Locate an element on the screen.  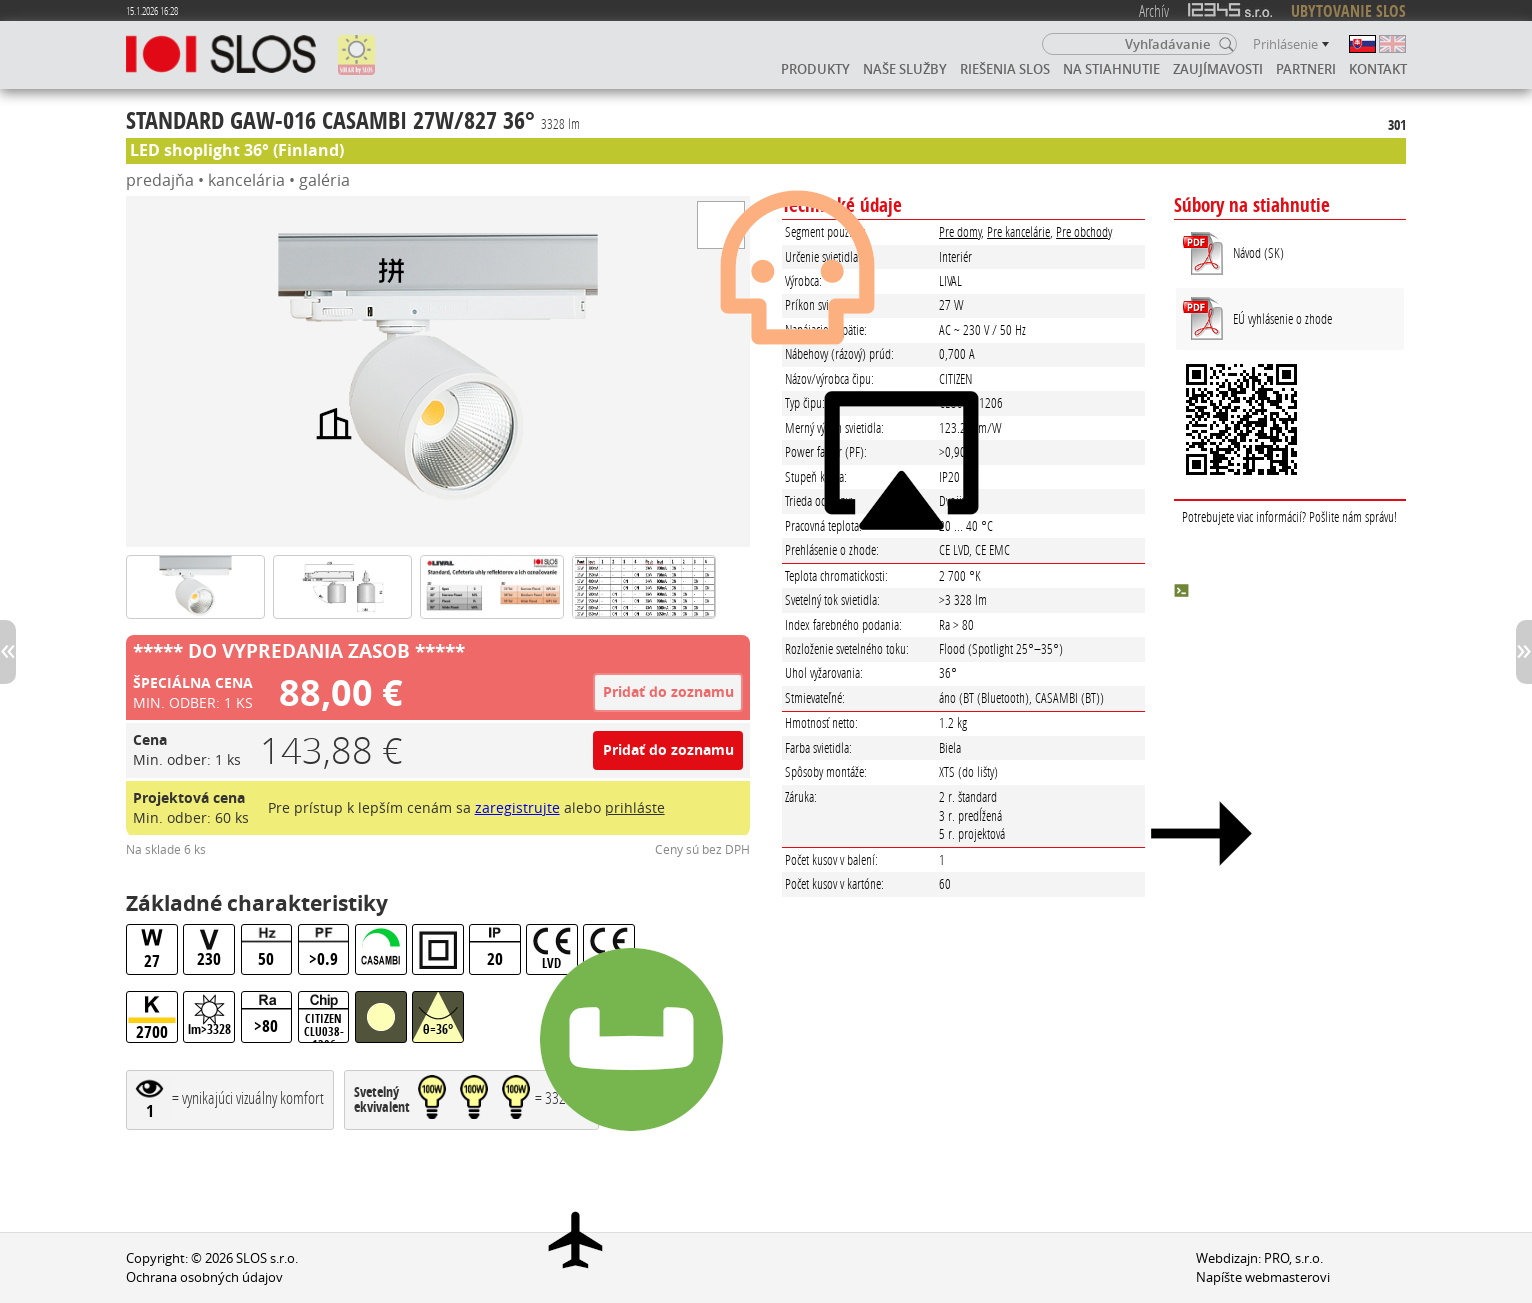
stream content to an airplay-enabled device is located at coordinates (901, 460).